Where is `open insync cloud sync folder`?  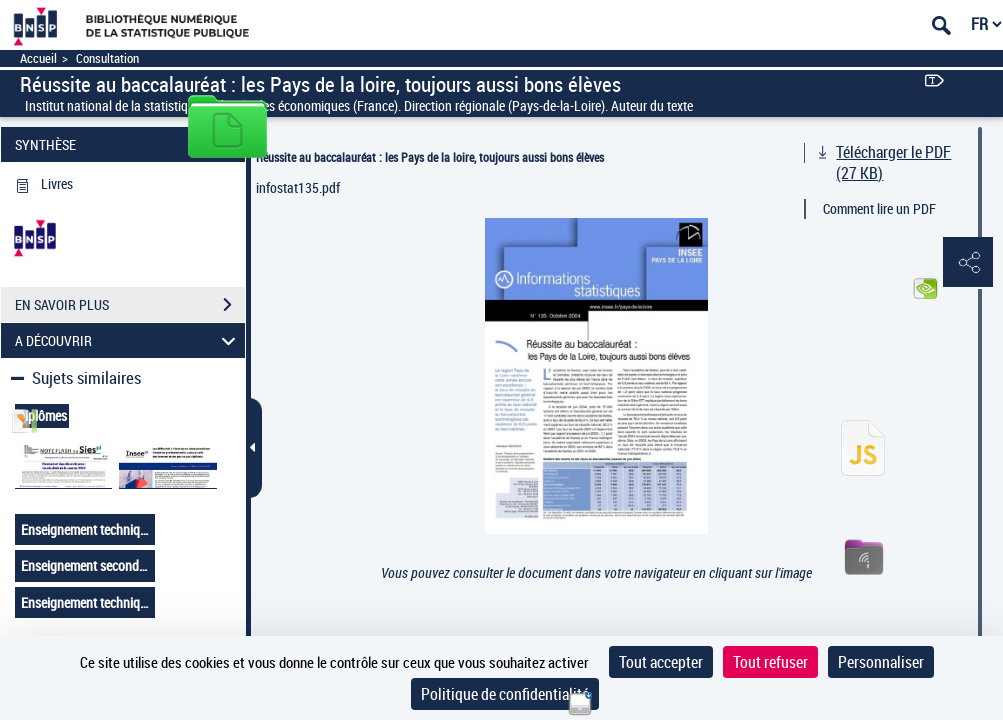 open insync cloud sync folder is located at coordinates (864, 557).